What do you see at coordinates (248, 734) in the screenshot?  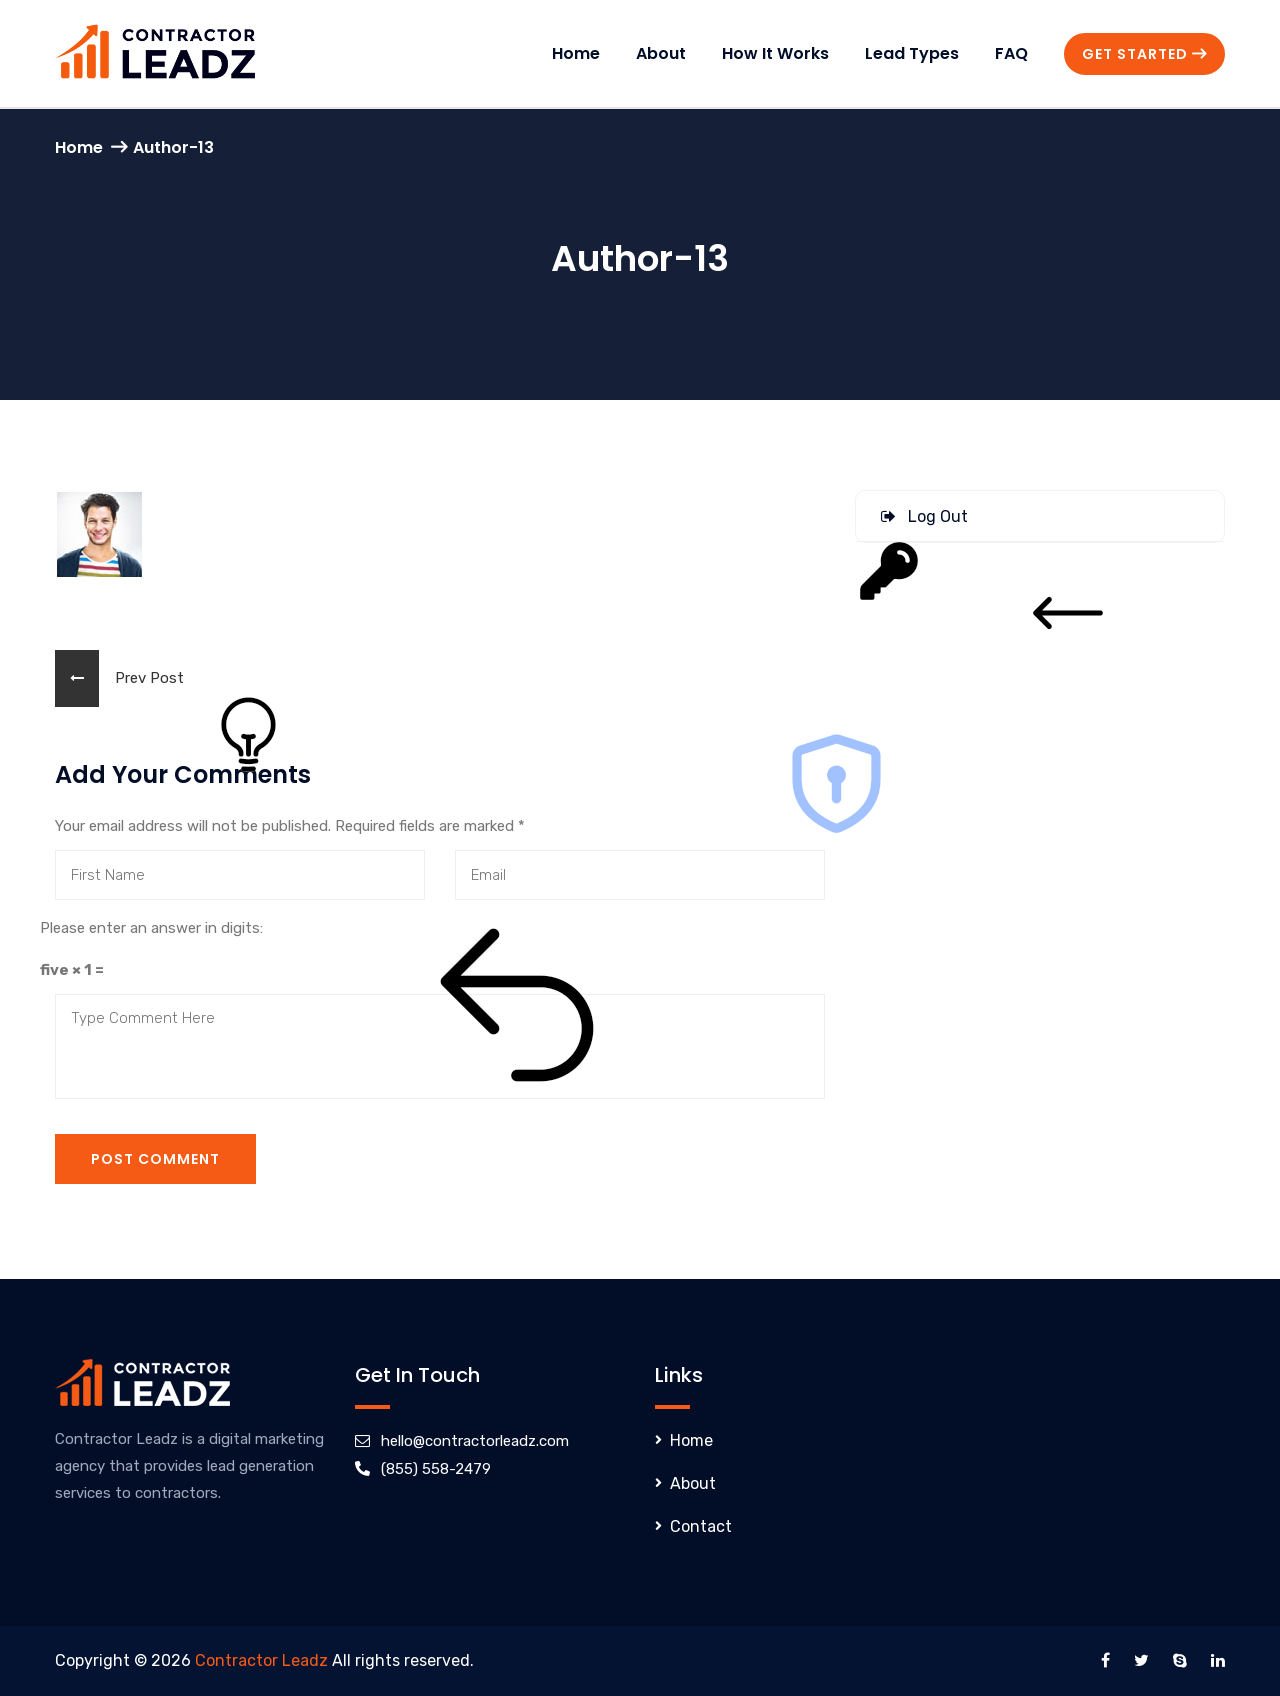 I see `view tips or suggestions` at bounding box center [248, 734].